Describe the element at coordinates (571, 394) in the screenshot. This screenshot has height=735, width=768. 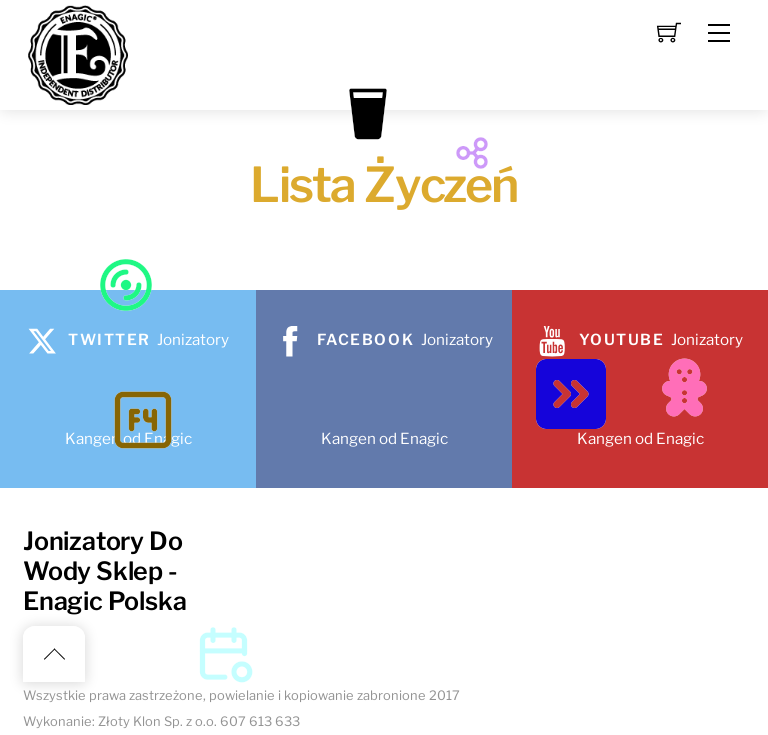
I see `skip forward or advance to next item` at that location.